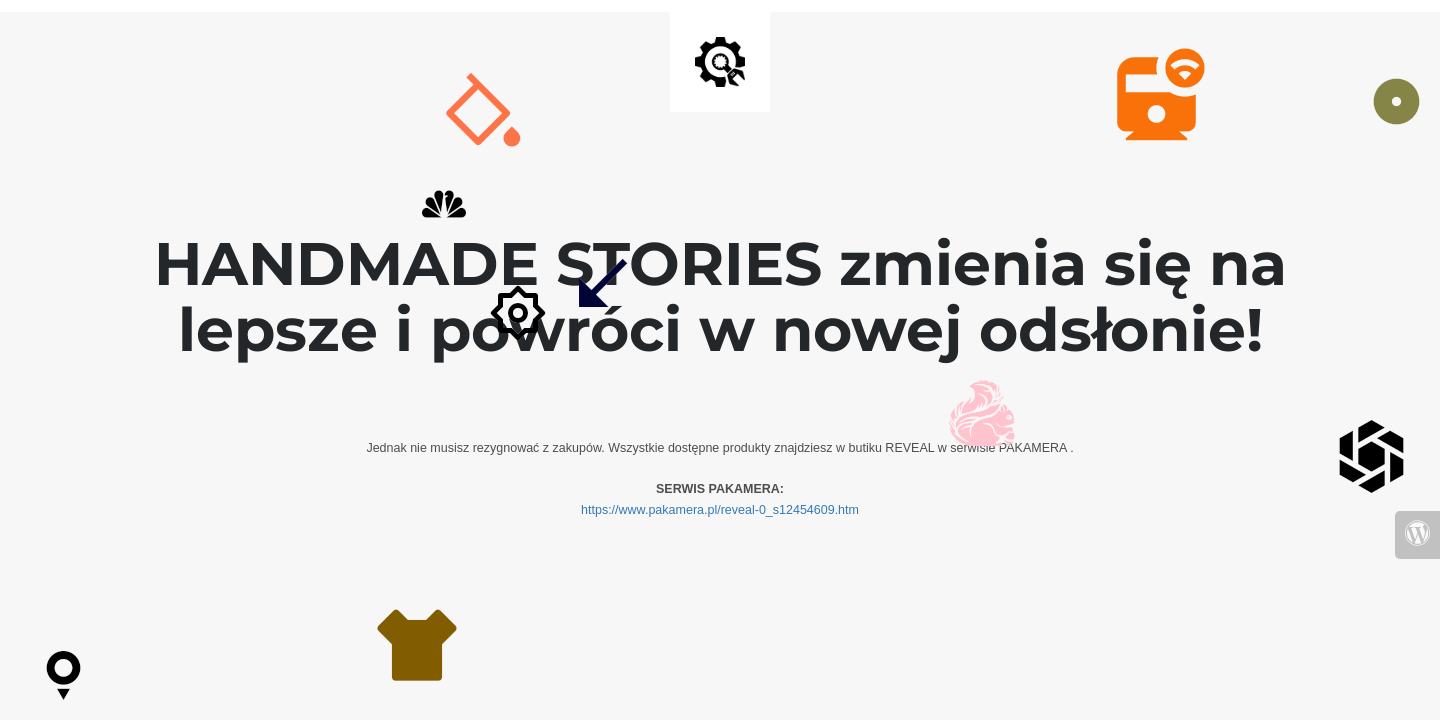 The width and height of the screenshot is (1440, 720). What do you see at coordinates (1371, 456) in the screenshot?
I see `SecurityScorecard company logo` at bounding box center [1371, 456].